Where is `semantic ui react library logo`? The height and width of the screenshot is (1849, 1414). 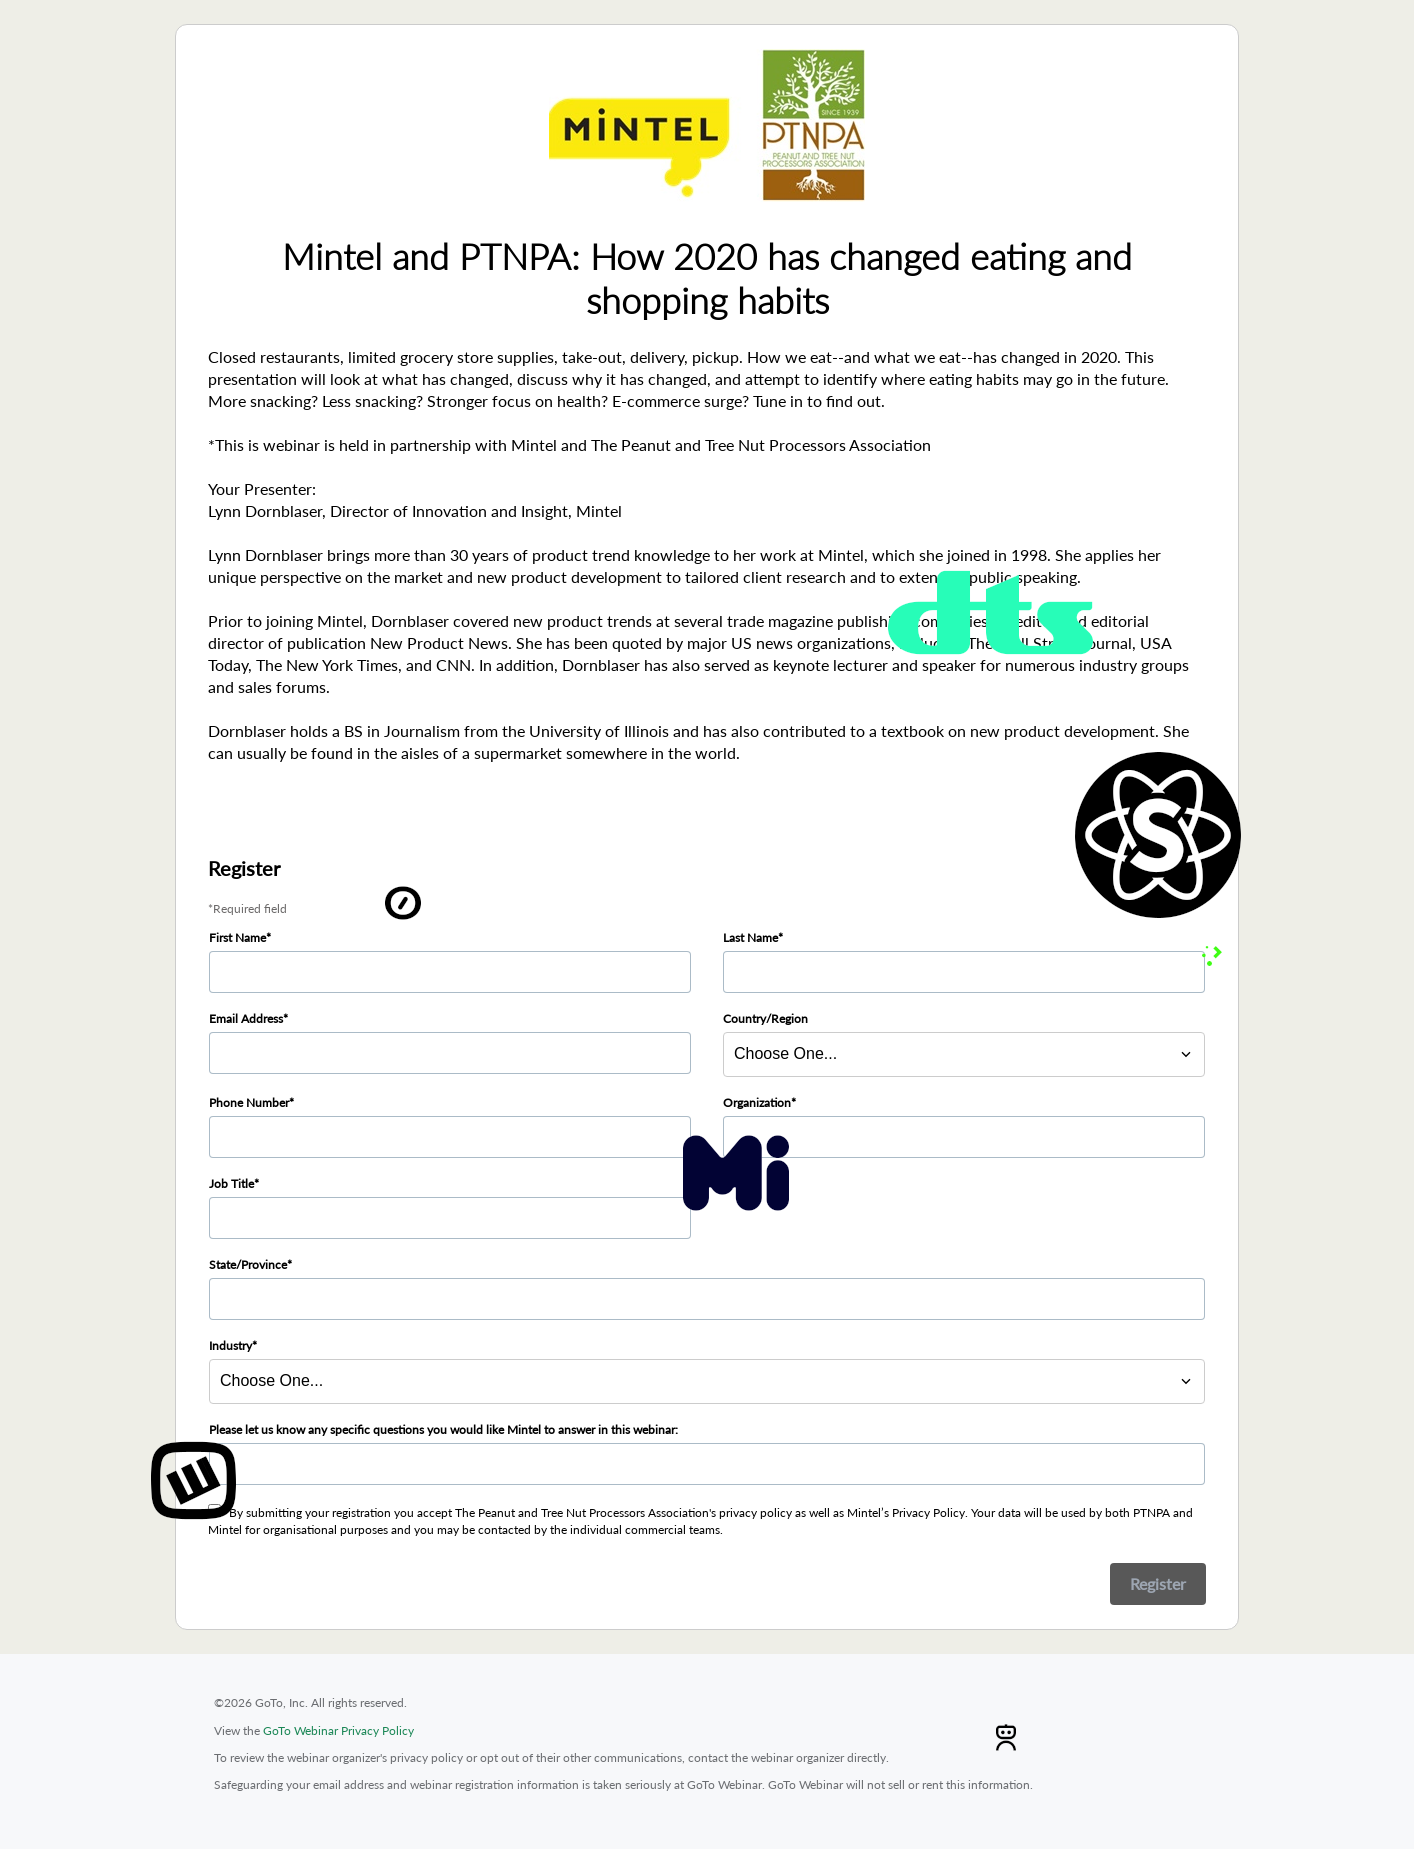
semantic ui react library logo is located at coordinates (1158, 835).